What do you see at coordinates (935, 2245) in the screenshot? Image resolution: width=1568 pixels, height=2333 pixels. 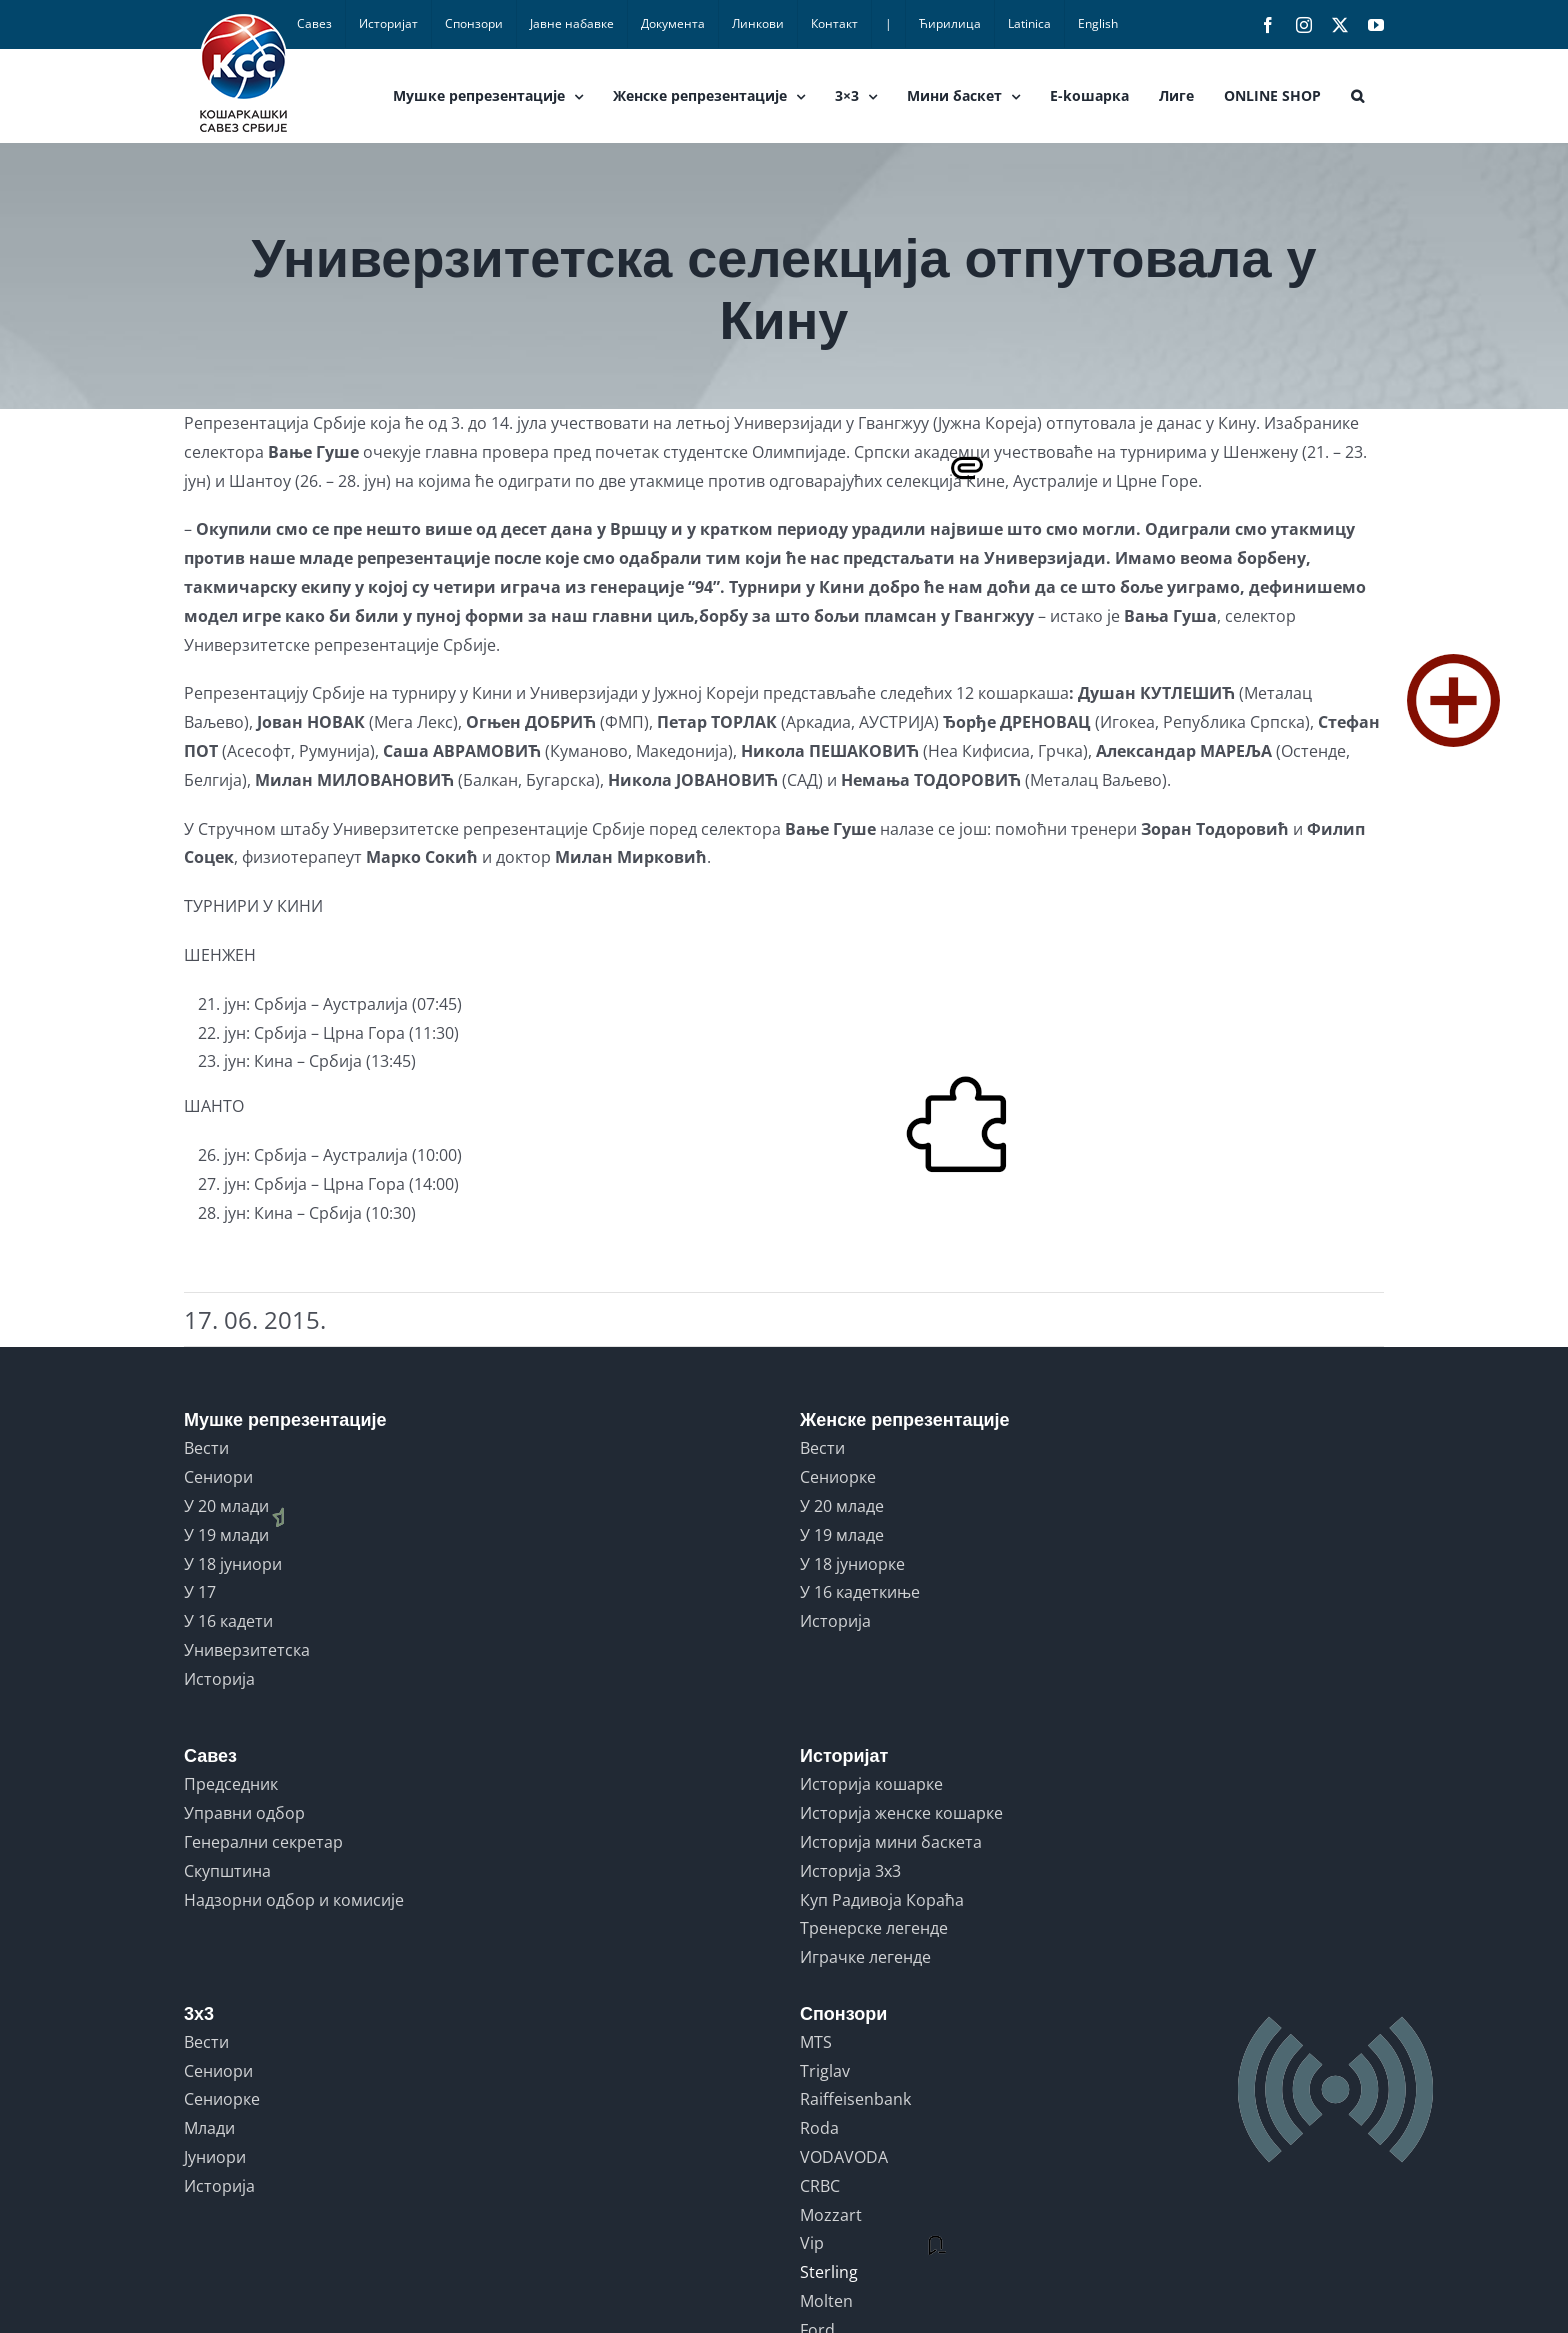 I see `remove item from bookmarks` at bounding box center [935, 2245].